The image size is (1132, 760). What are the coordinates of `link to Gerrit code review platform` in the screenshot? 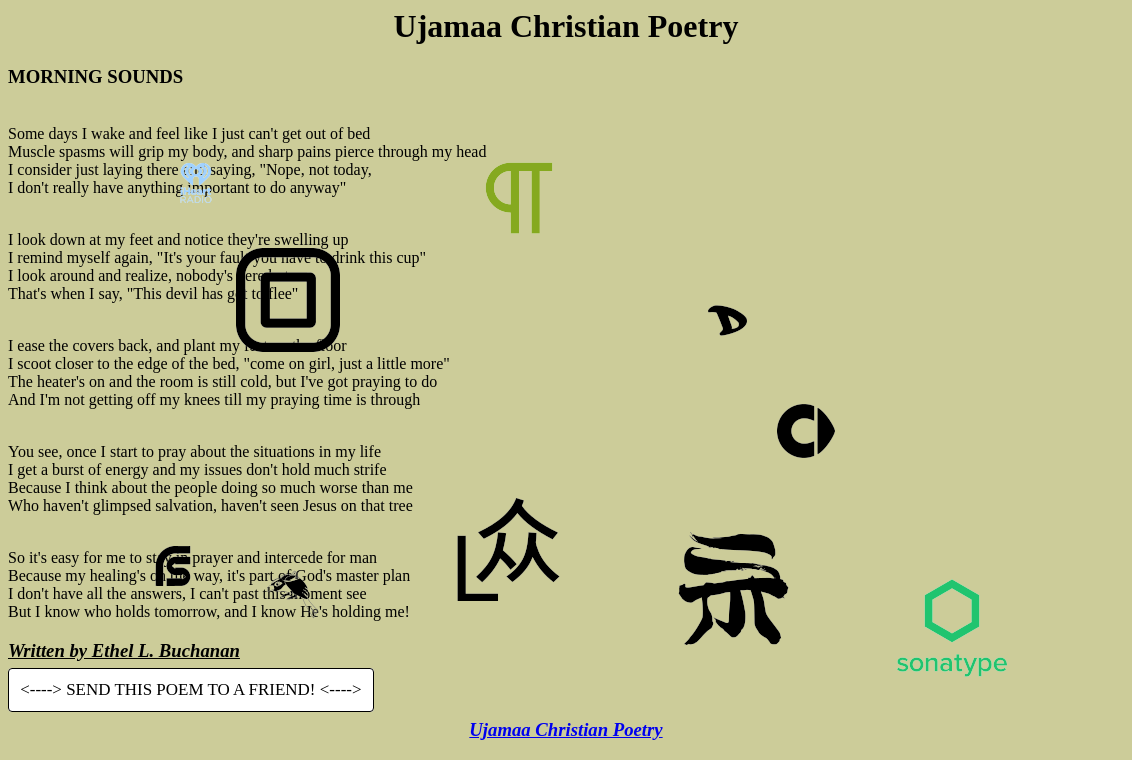 It's located at (292, 594).